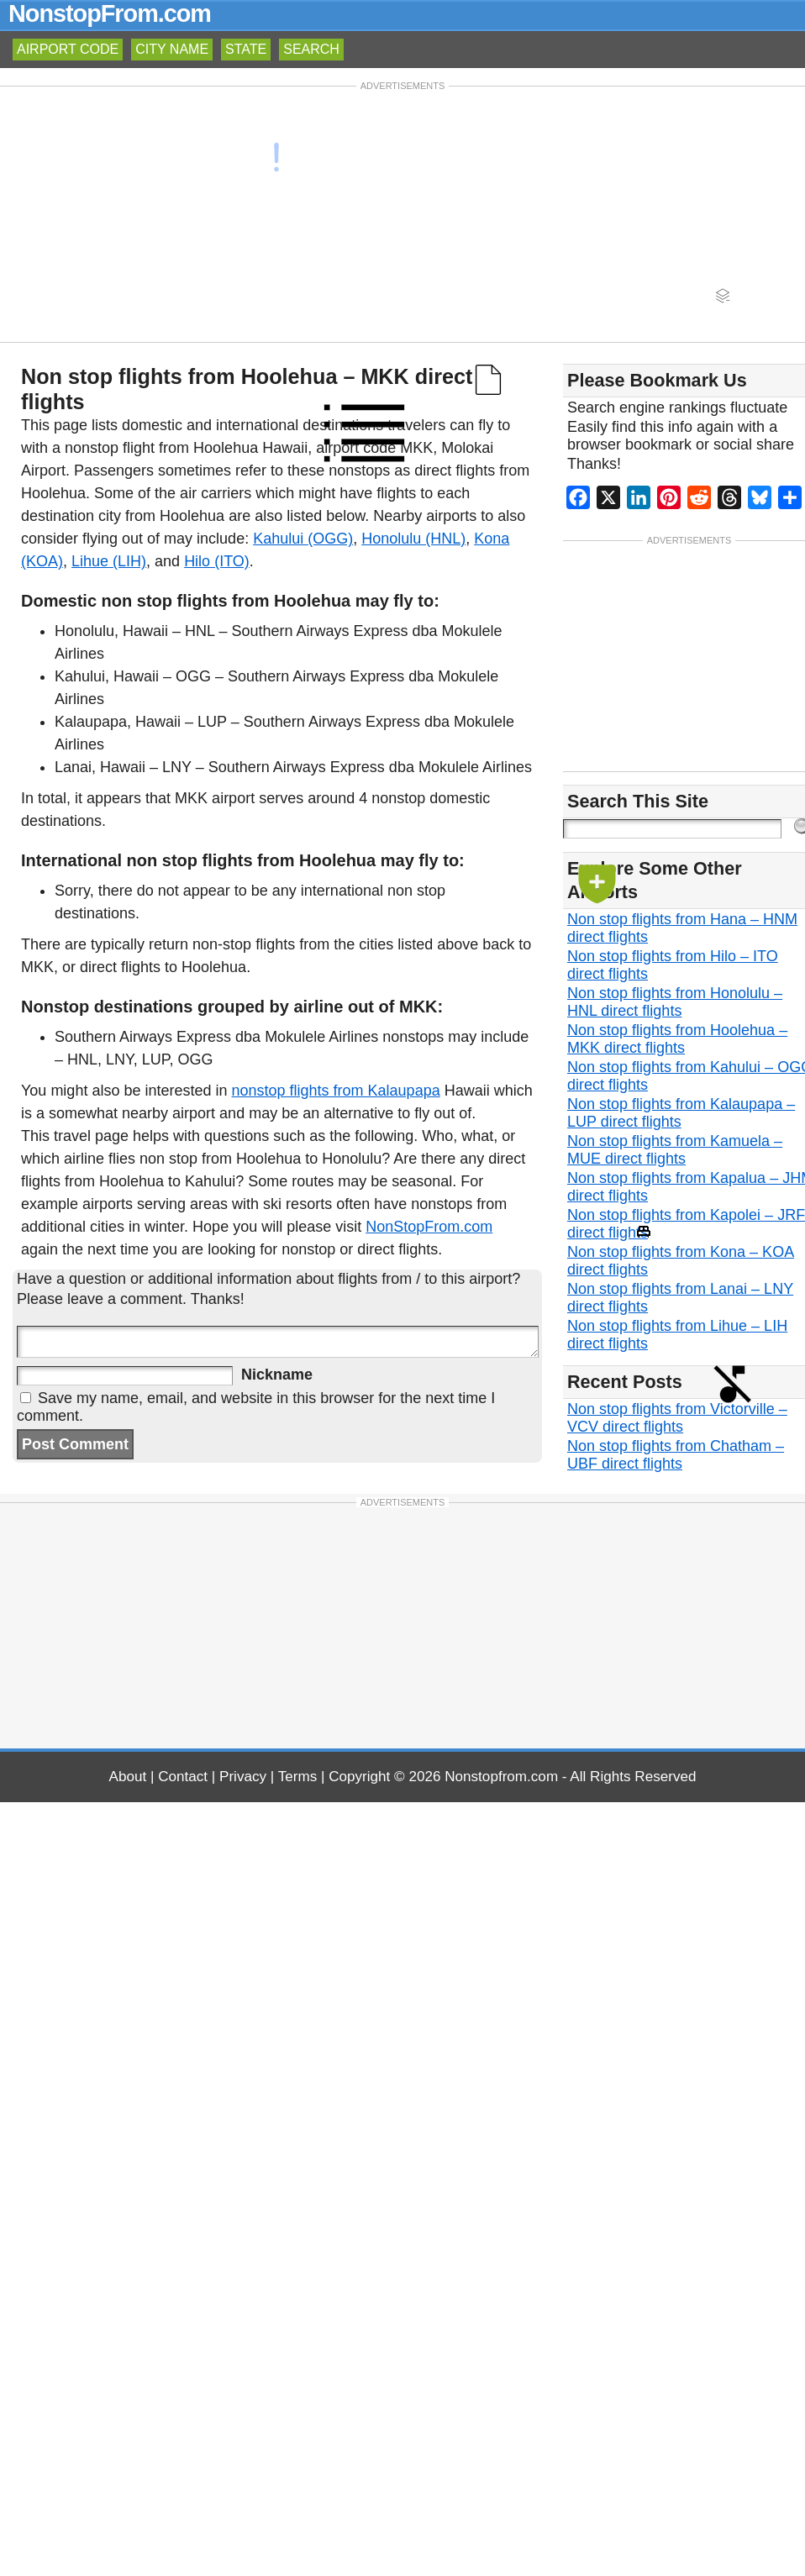  Describe the element at coordinates (644, 1232) in the screenshot. I see `view single room accommodation options` at that location.